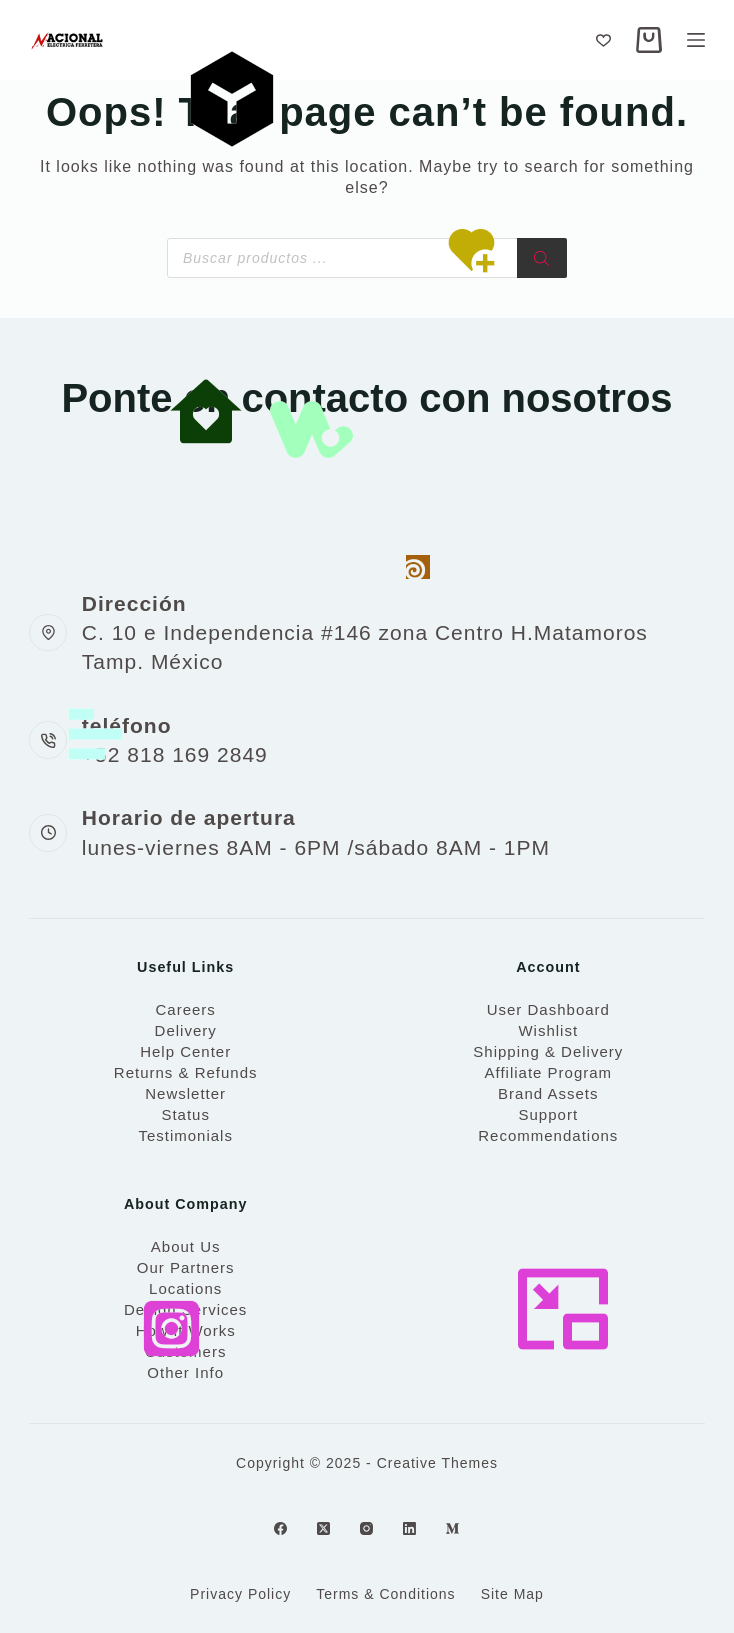  Describe the element at coordinates (232, 99) in the screenshot. I see `Unity game engine logo` at that location.